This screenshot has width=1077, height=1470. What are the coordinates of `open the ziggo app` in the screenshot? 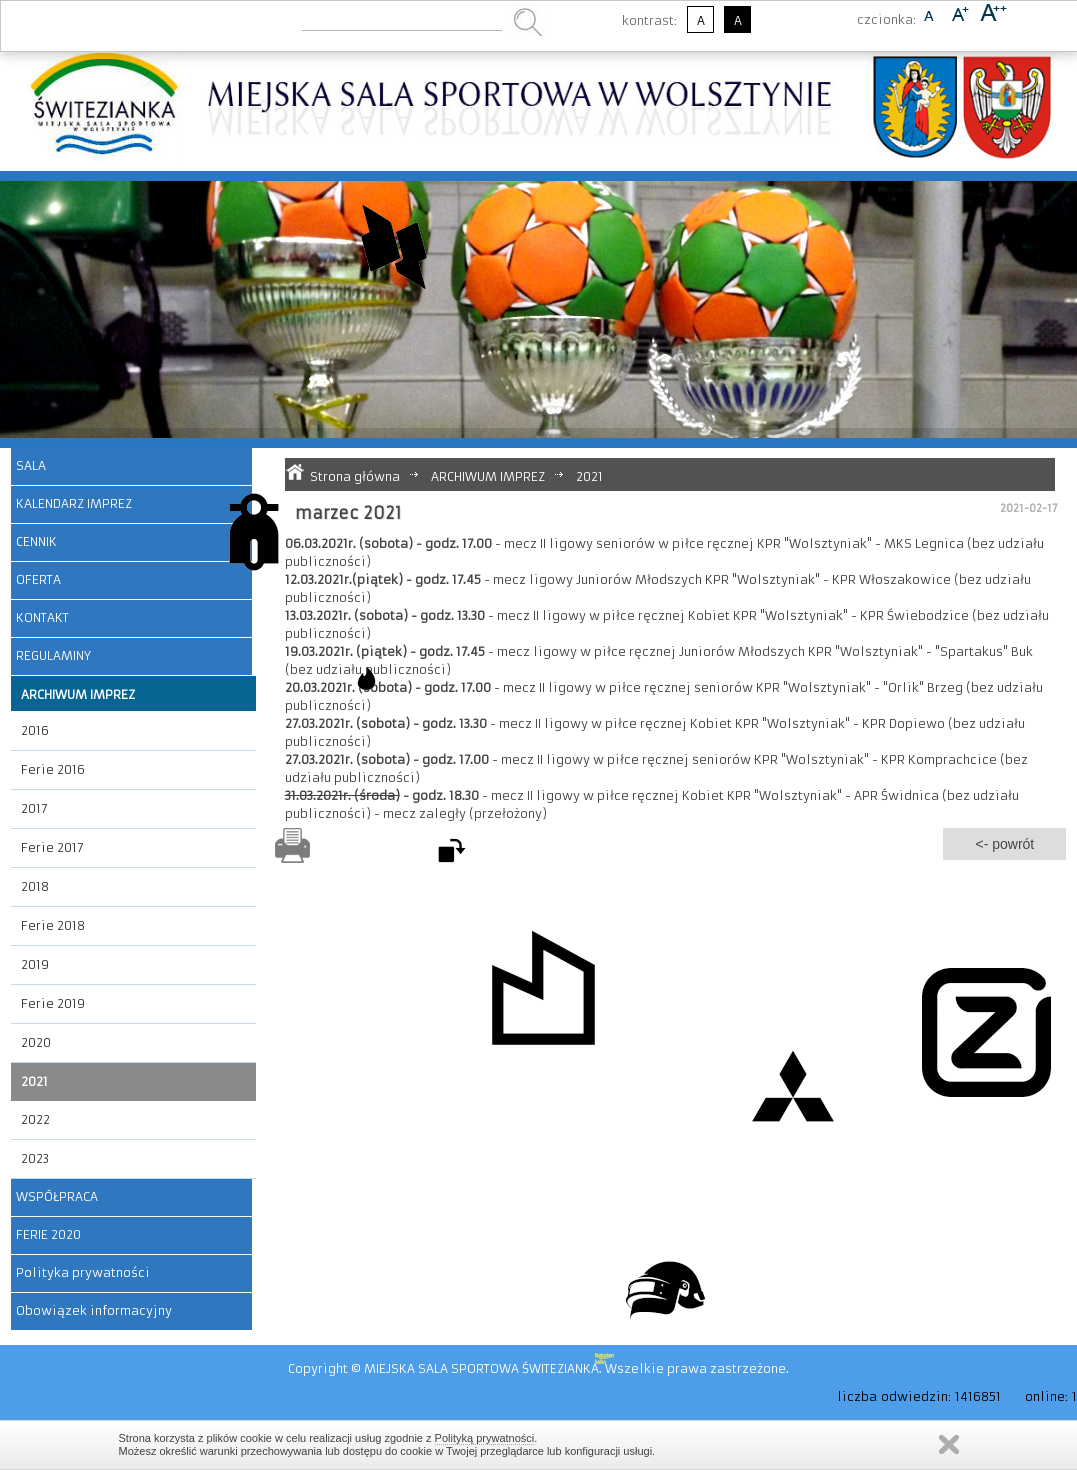 It's located at (986, 1032).